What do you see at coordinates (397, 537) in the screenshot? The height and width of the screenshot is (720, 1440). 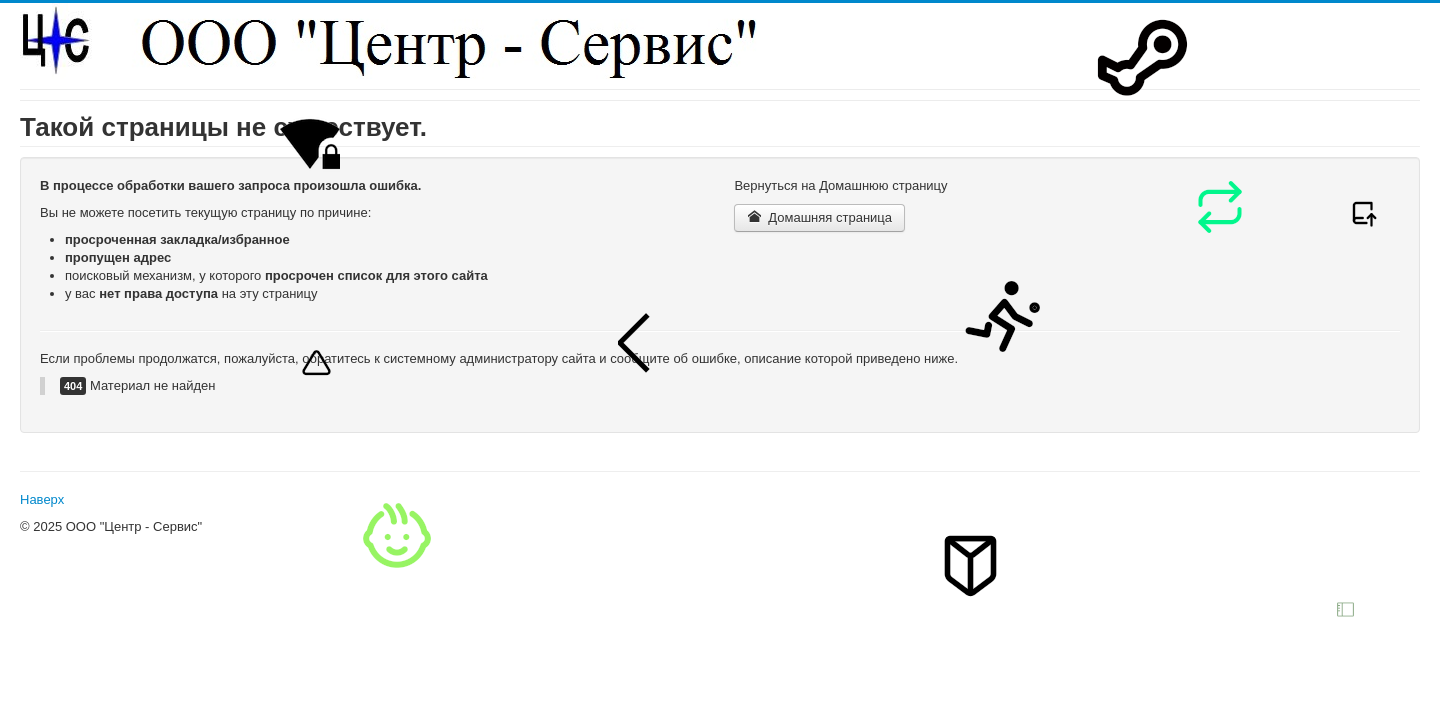 I see `select boy avatar or profile icon` at bounding box center [397, 537].